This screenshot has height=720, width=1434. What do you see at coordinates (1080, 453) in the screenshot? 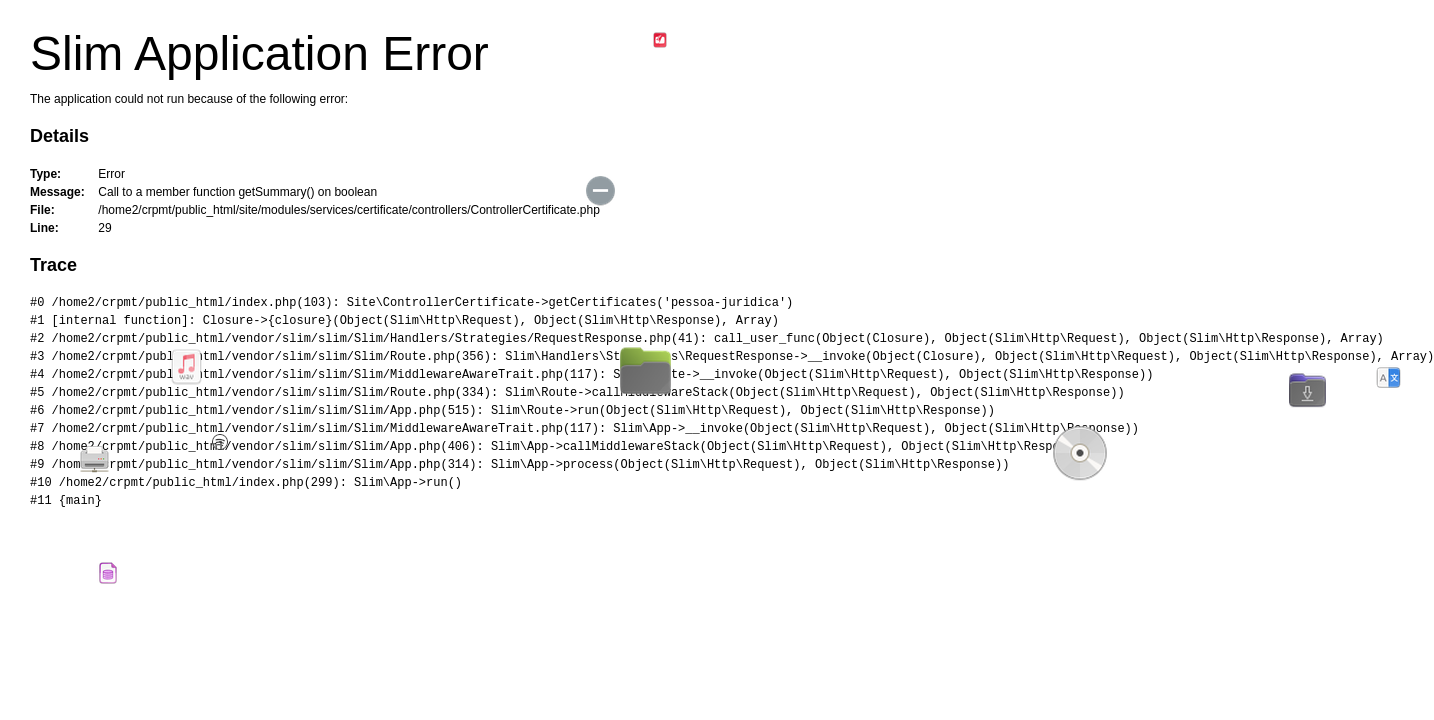
I see `indicates a CD-R or recordable disc drive` at bounding box center [1080, 453].